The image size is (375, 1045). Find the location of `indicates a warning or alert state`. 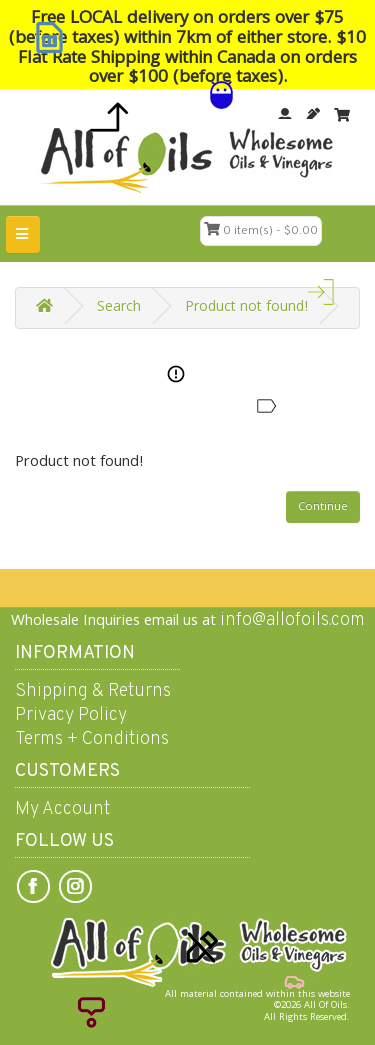

indicates a warning or alert state is located at coordinates (176, 374).